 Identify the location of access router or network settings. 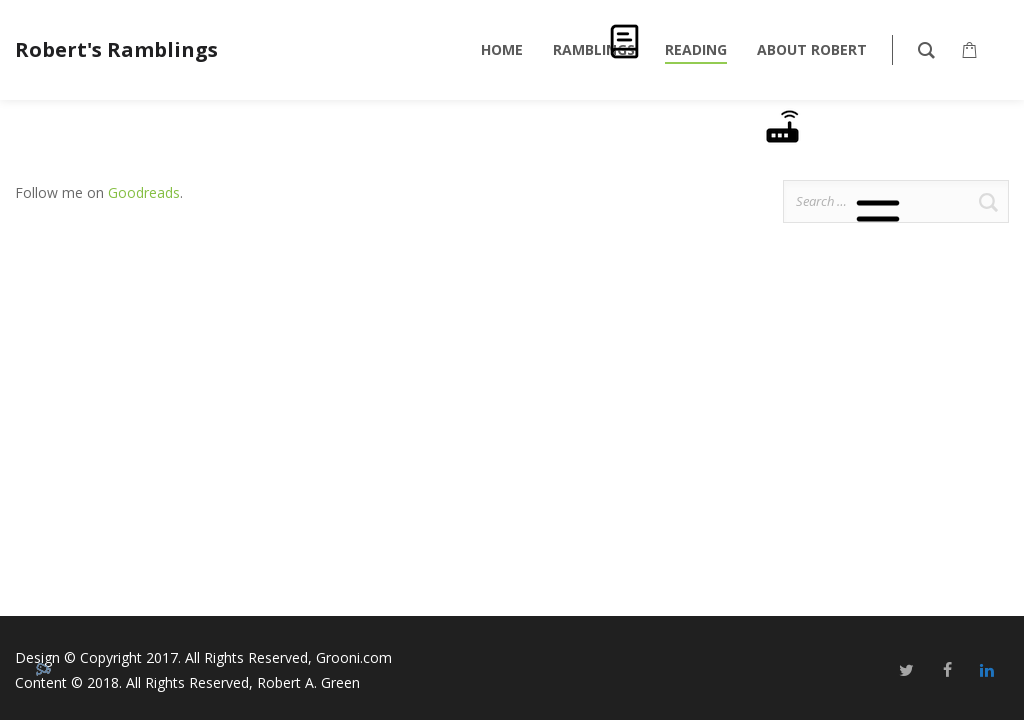
(782, 126).